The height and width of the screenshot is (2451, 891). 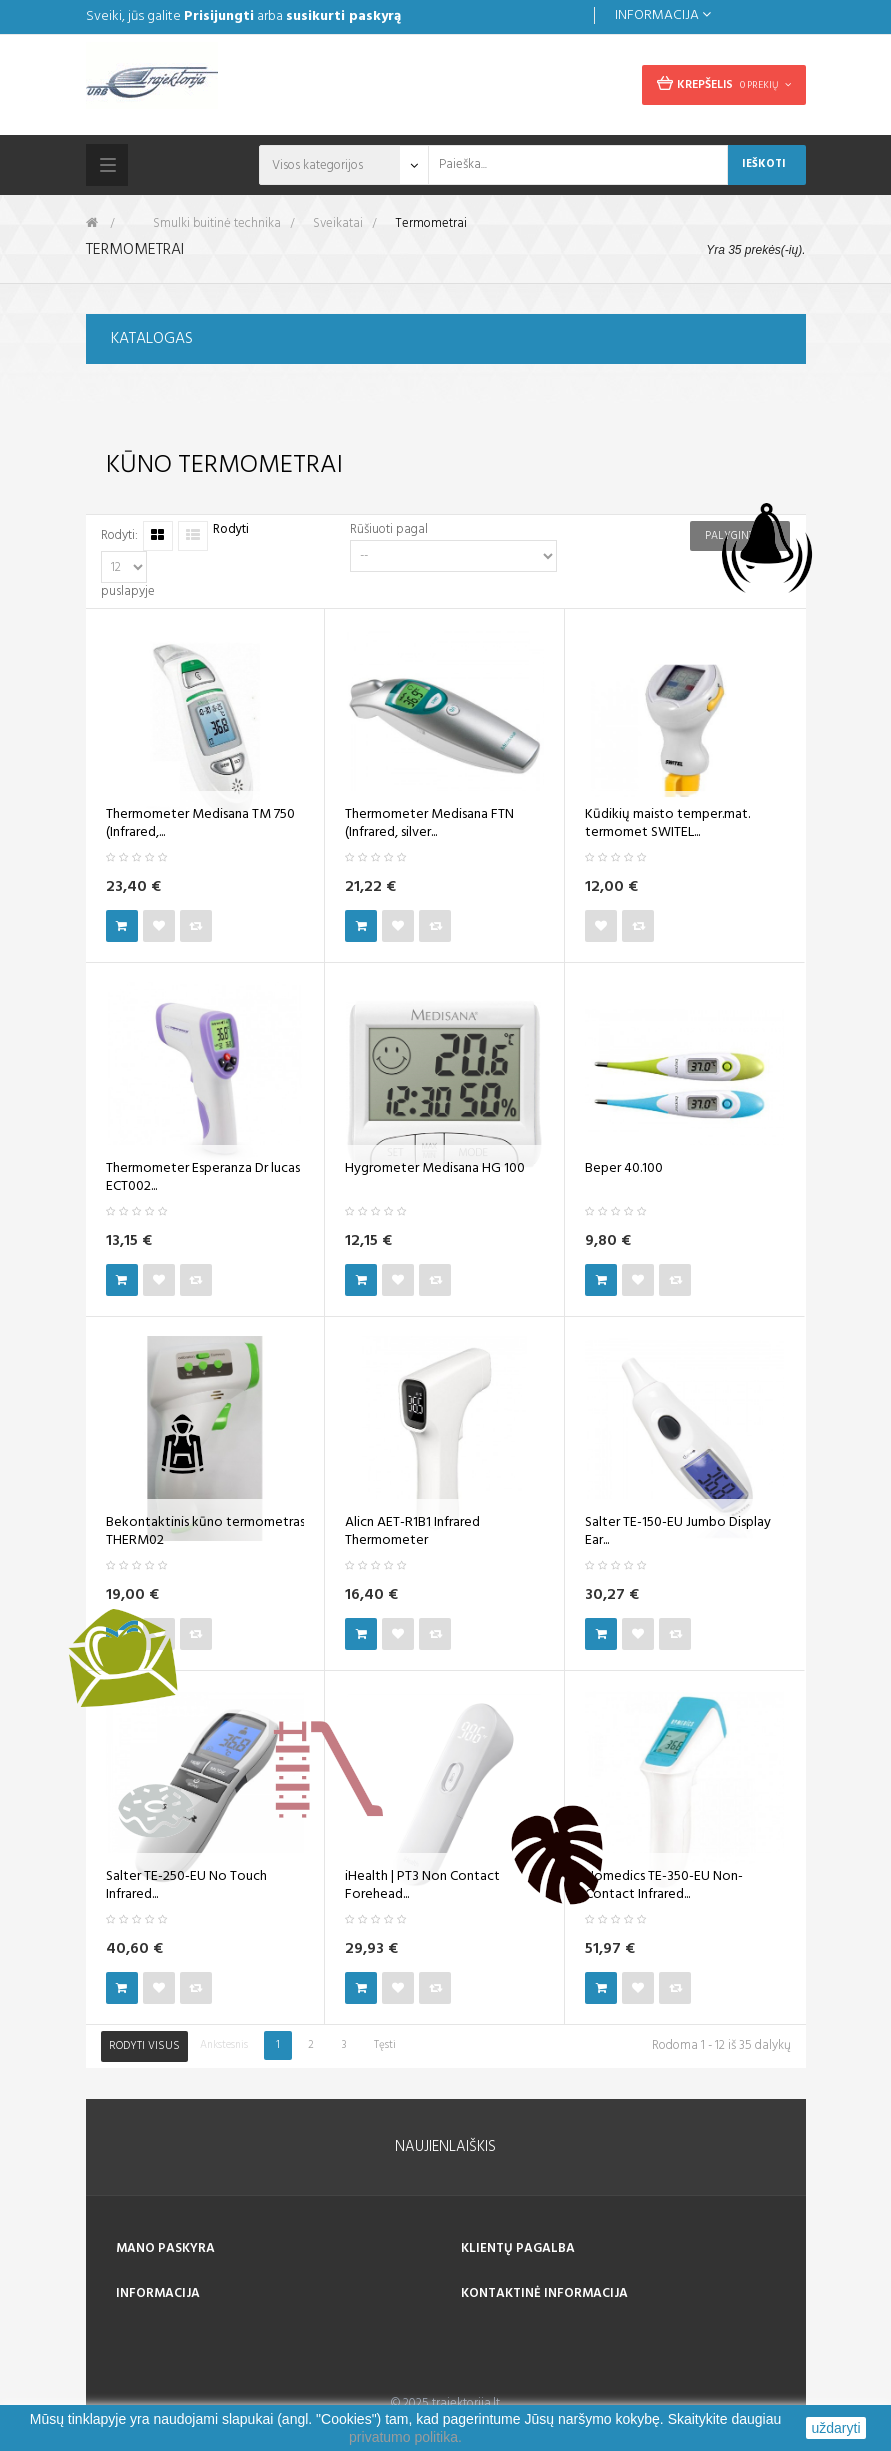 What do you see at coordinates (182, 1443) in the screenshot?
I see `browse hoodies or casual apparel` at bounding box center [182, 1443].